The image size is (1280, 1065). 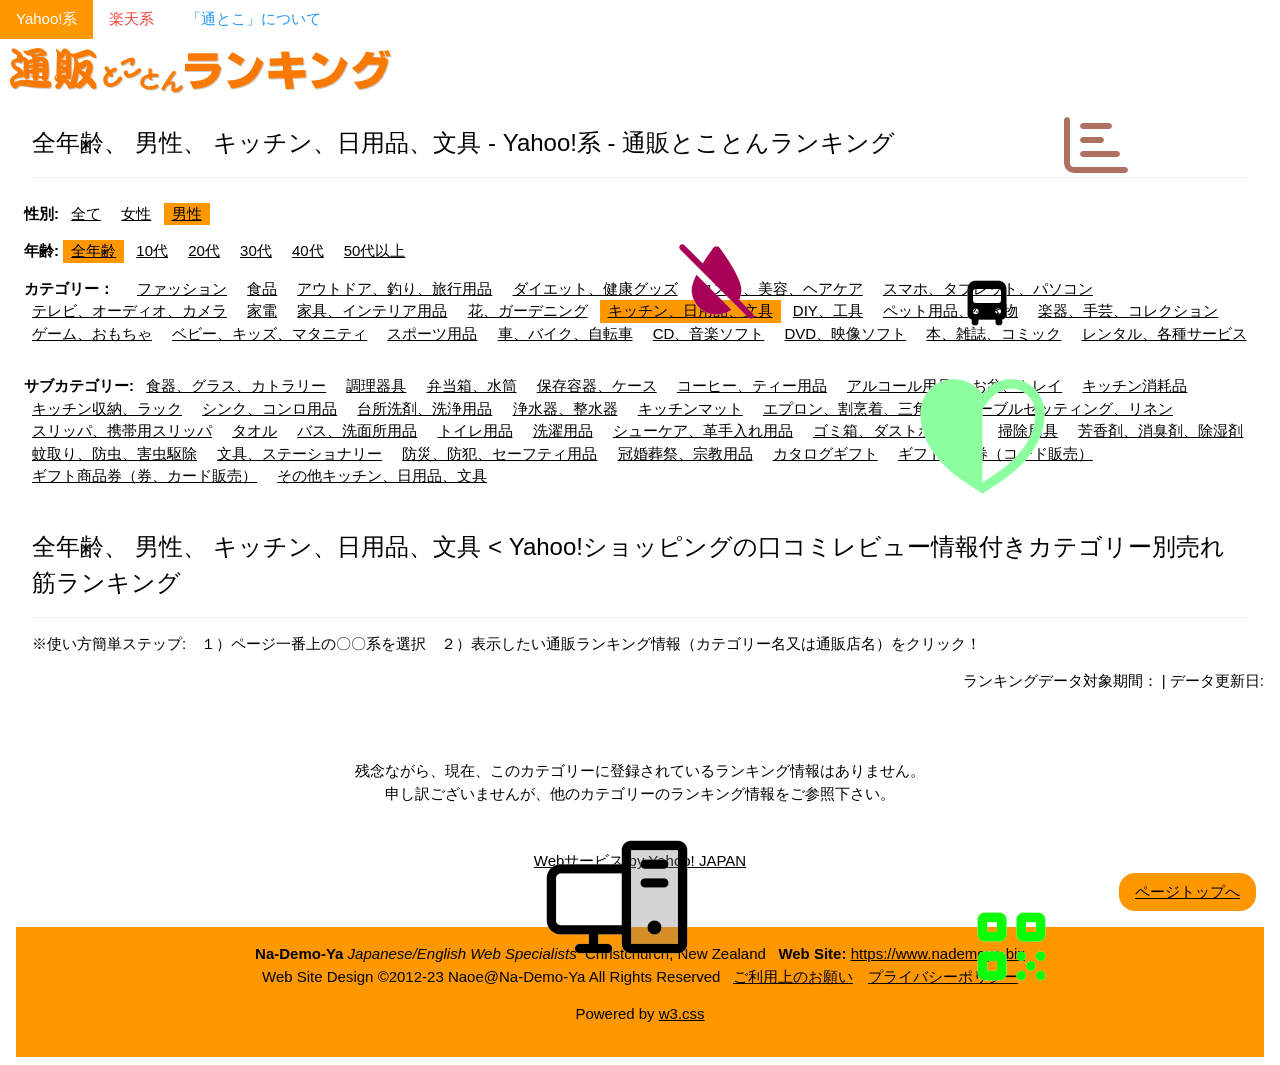 I want to click on scan or generate a QR code, so click(x=1011, y=946).